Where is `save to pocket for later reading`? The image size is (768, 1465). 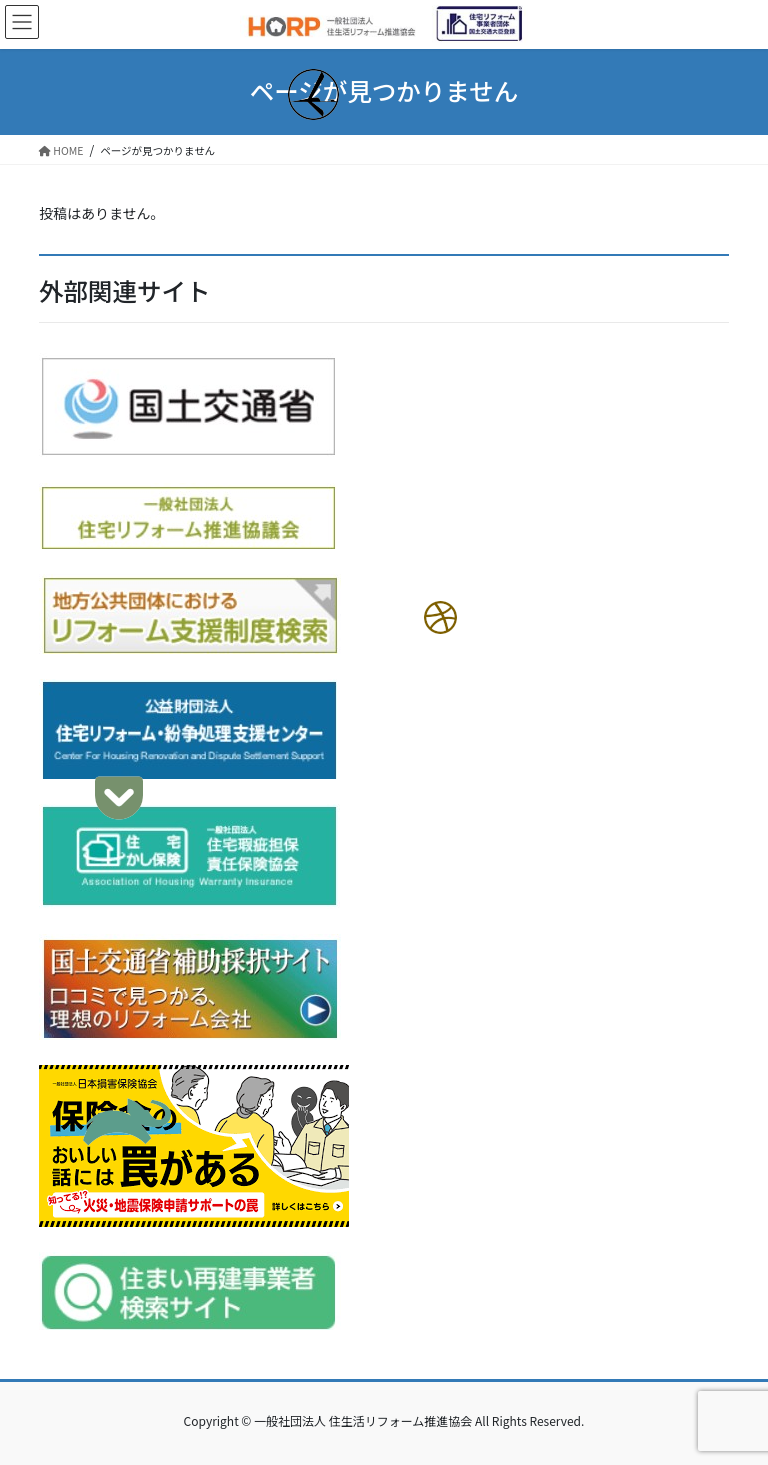 save to pocket for later reading is located at coordinates (119, 798).